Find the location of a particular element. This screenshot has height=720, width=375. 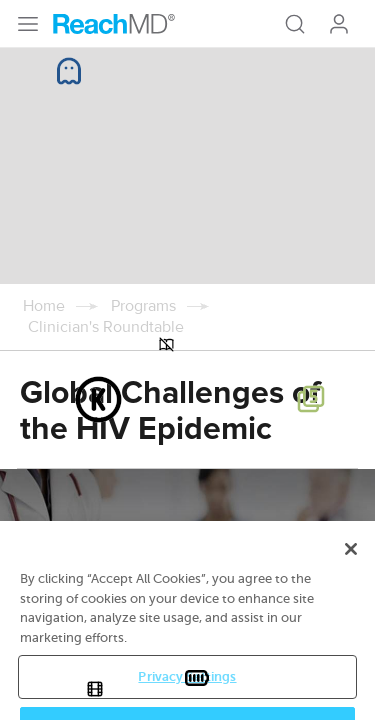

view 5 stacked items or layers is located at coordinates (311, 399).